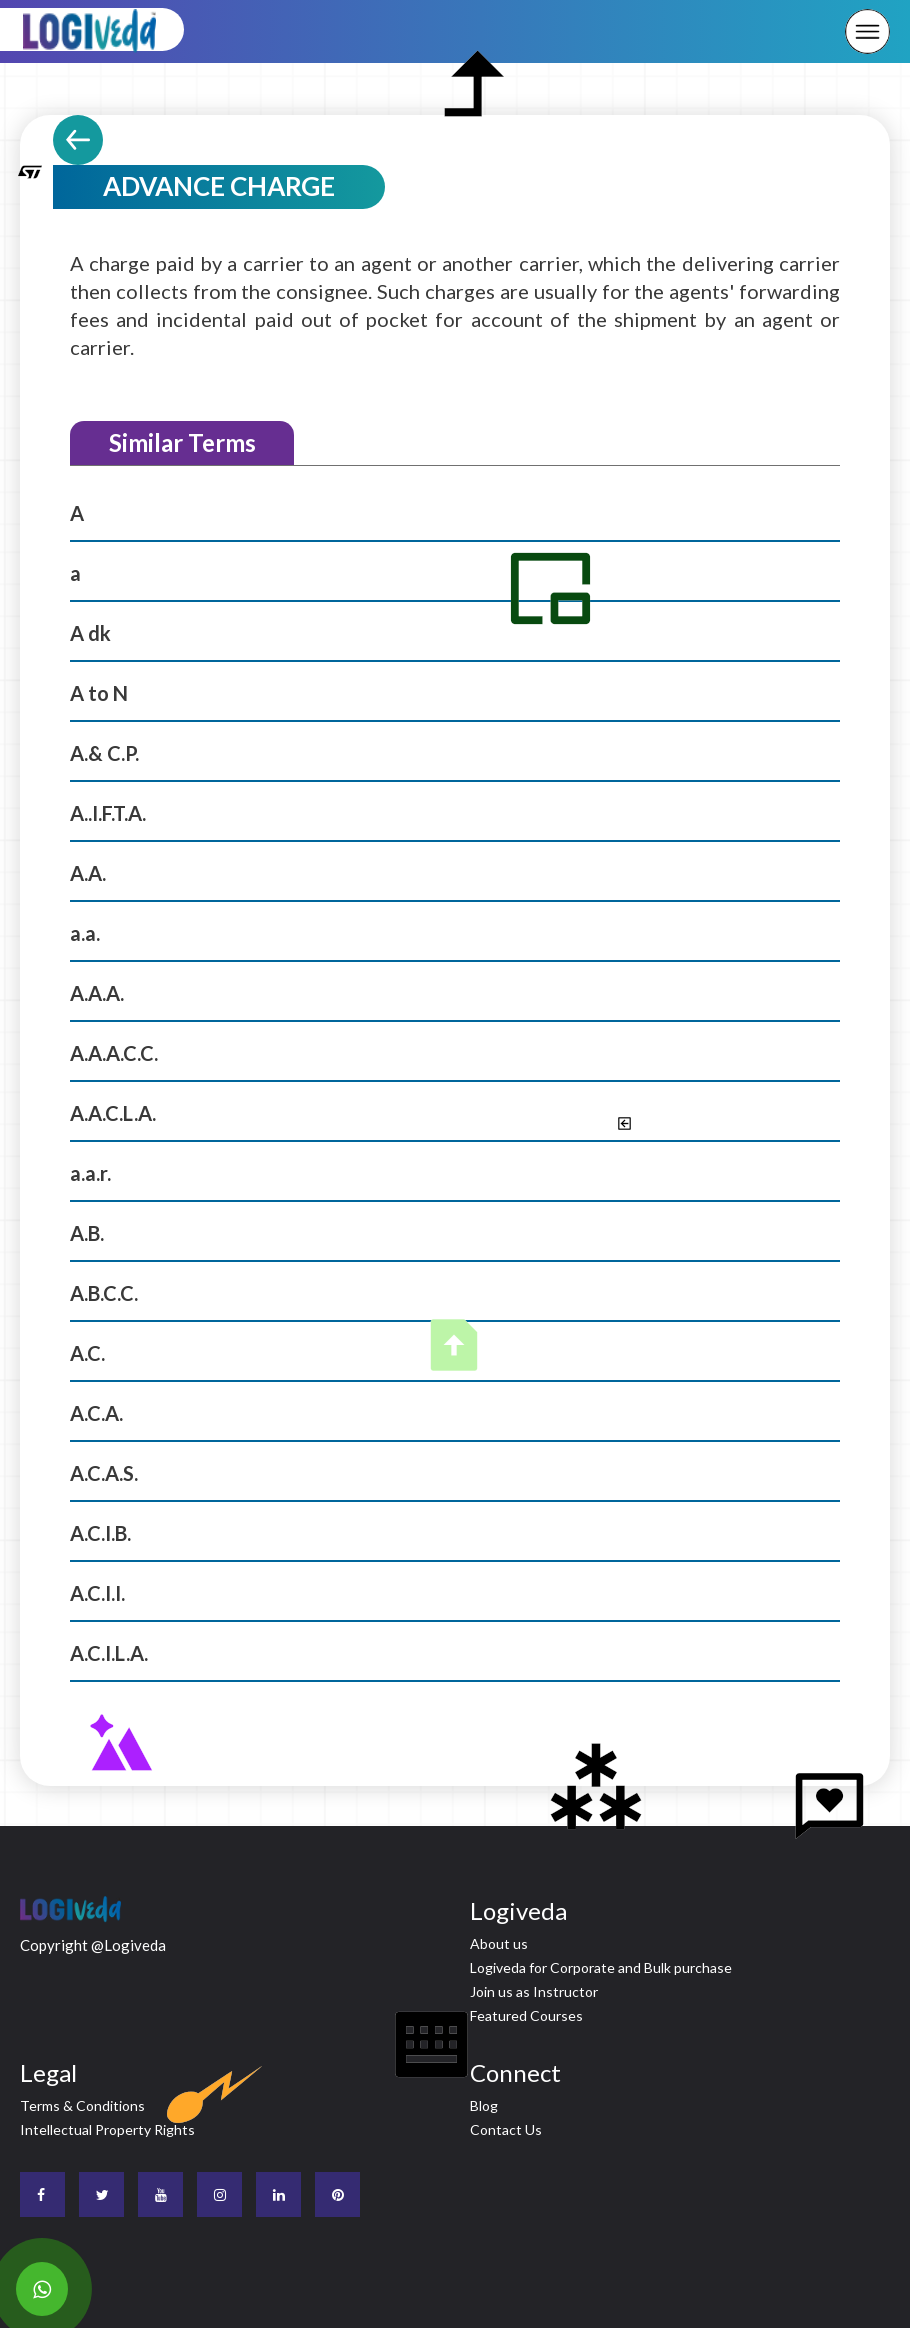 The height and width of the screenshot is (2328, 910). What do you see at coordinates (550, 588) in the screenshot?
I see `enable picture-in-picture mode` at bounding box center [550, 588].